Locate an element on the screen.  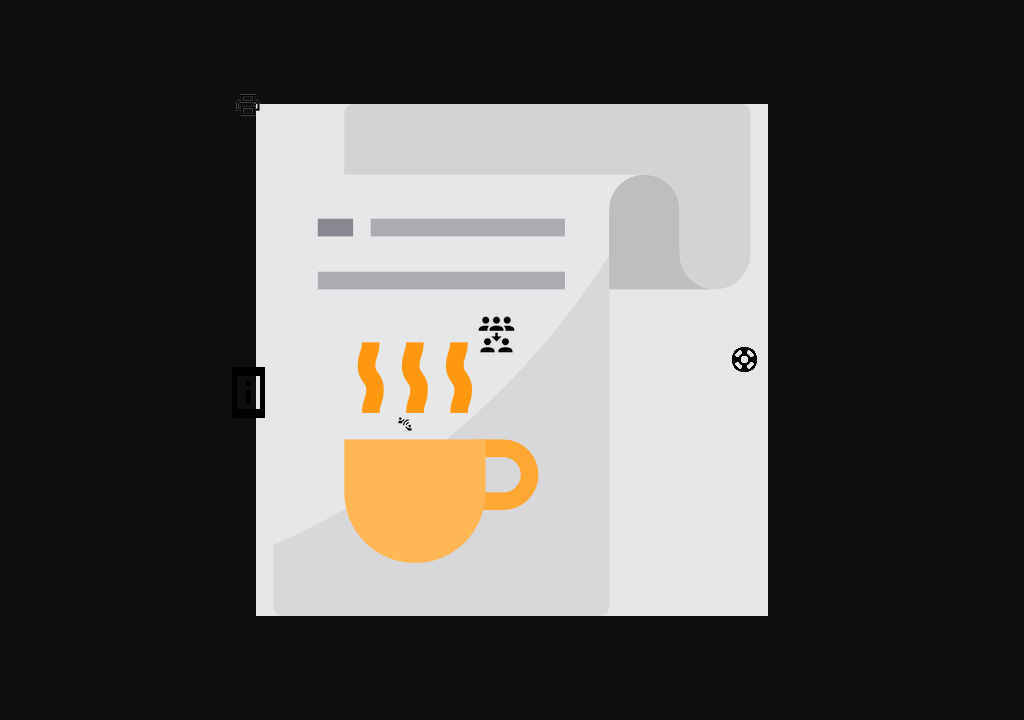
print this document is located at coordinates (248, 105).